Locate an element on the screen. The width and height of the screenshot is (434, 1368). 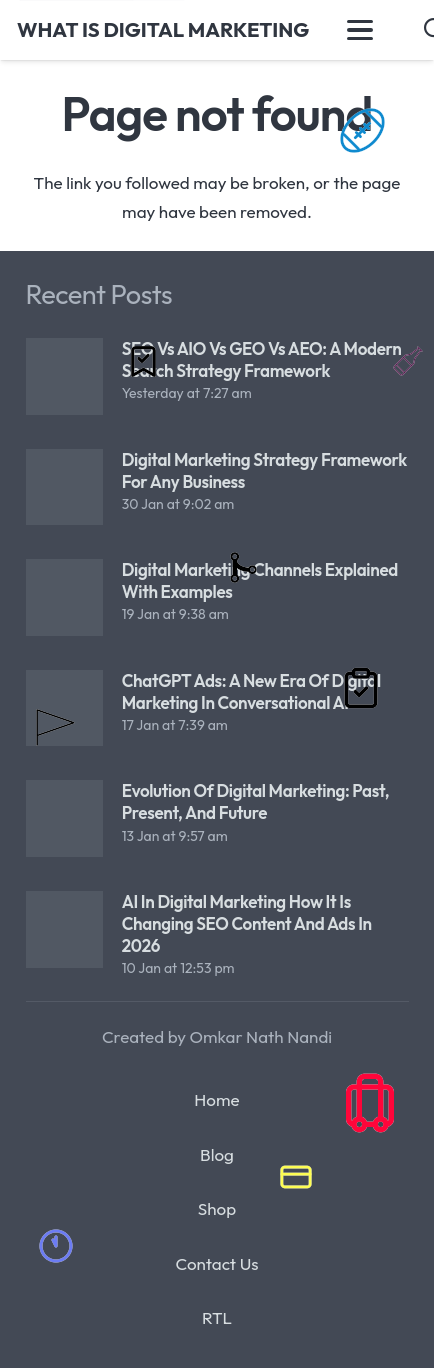
mark task as complete is located at coordinates (361, 688).